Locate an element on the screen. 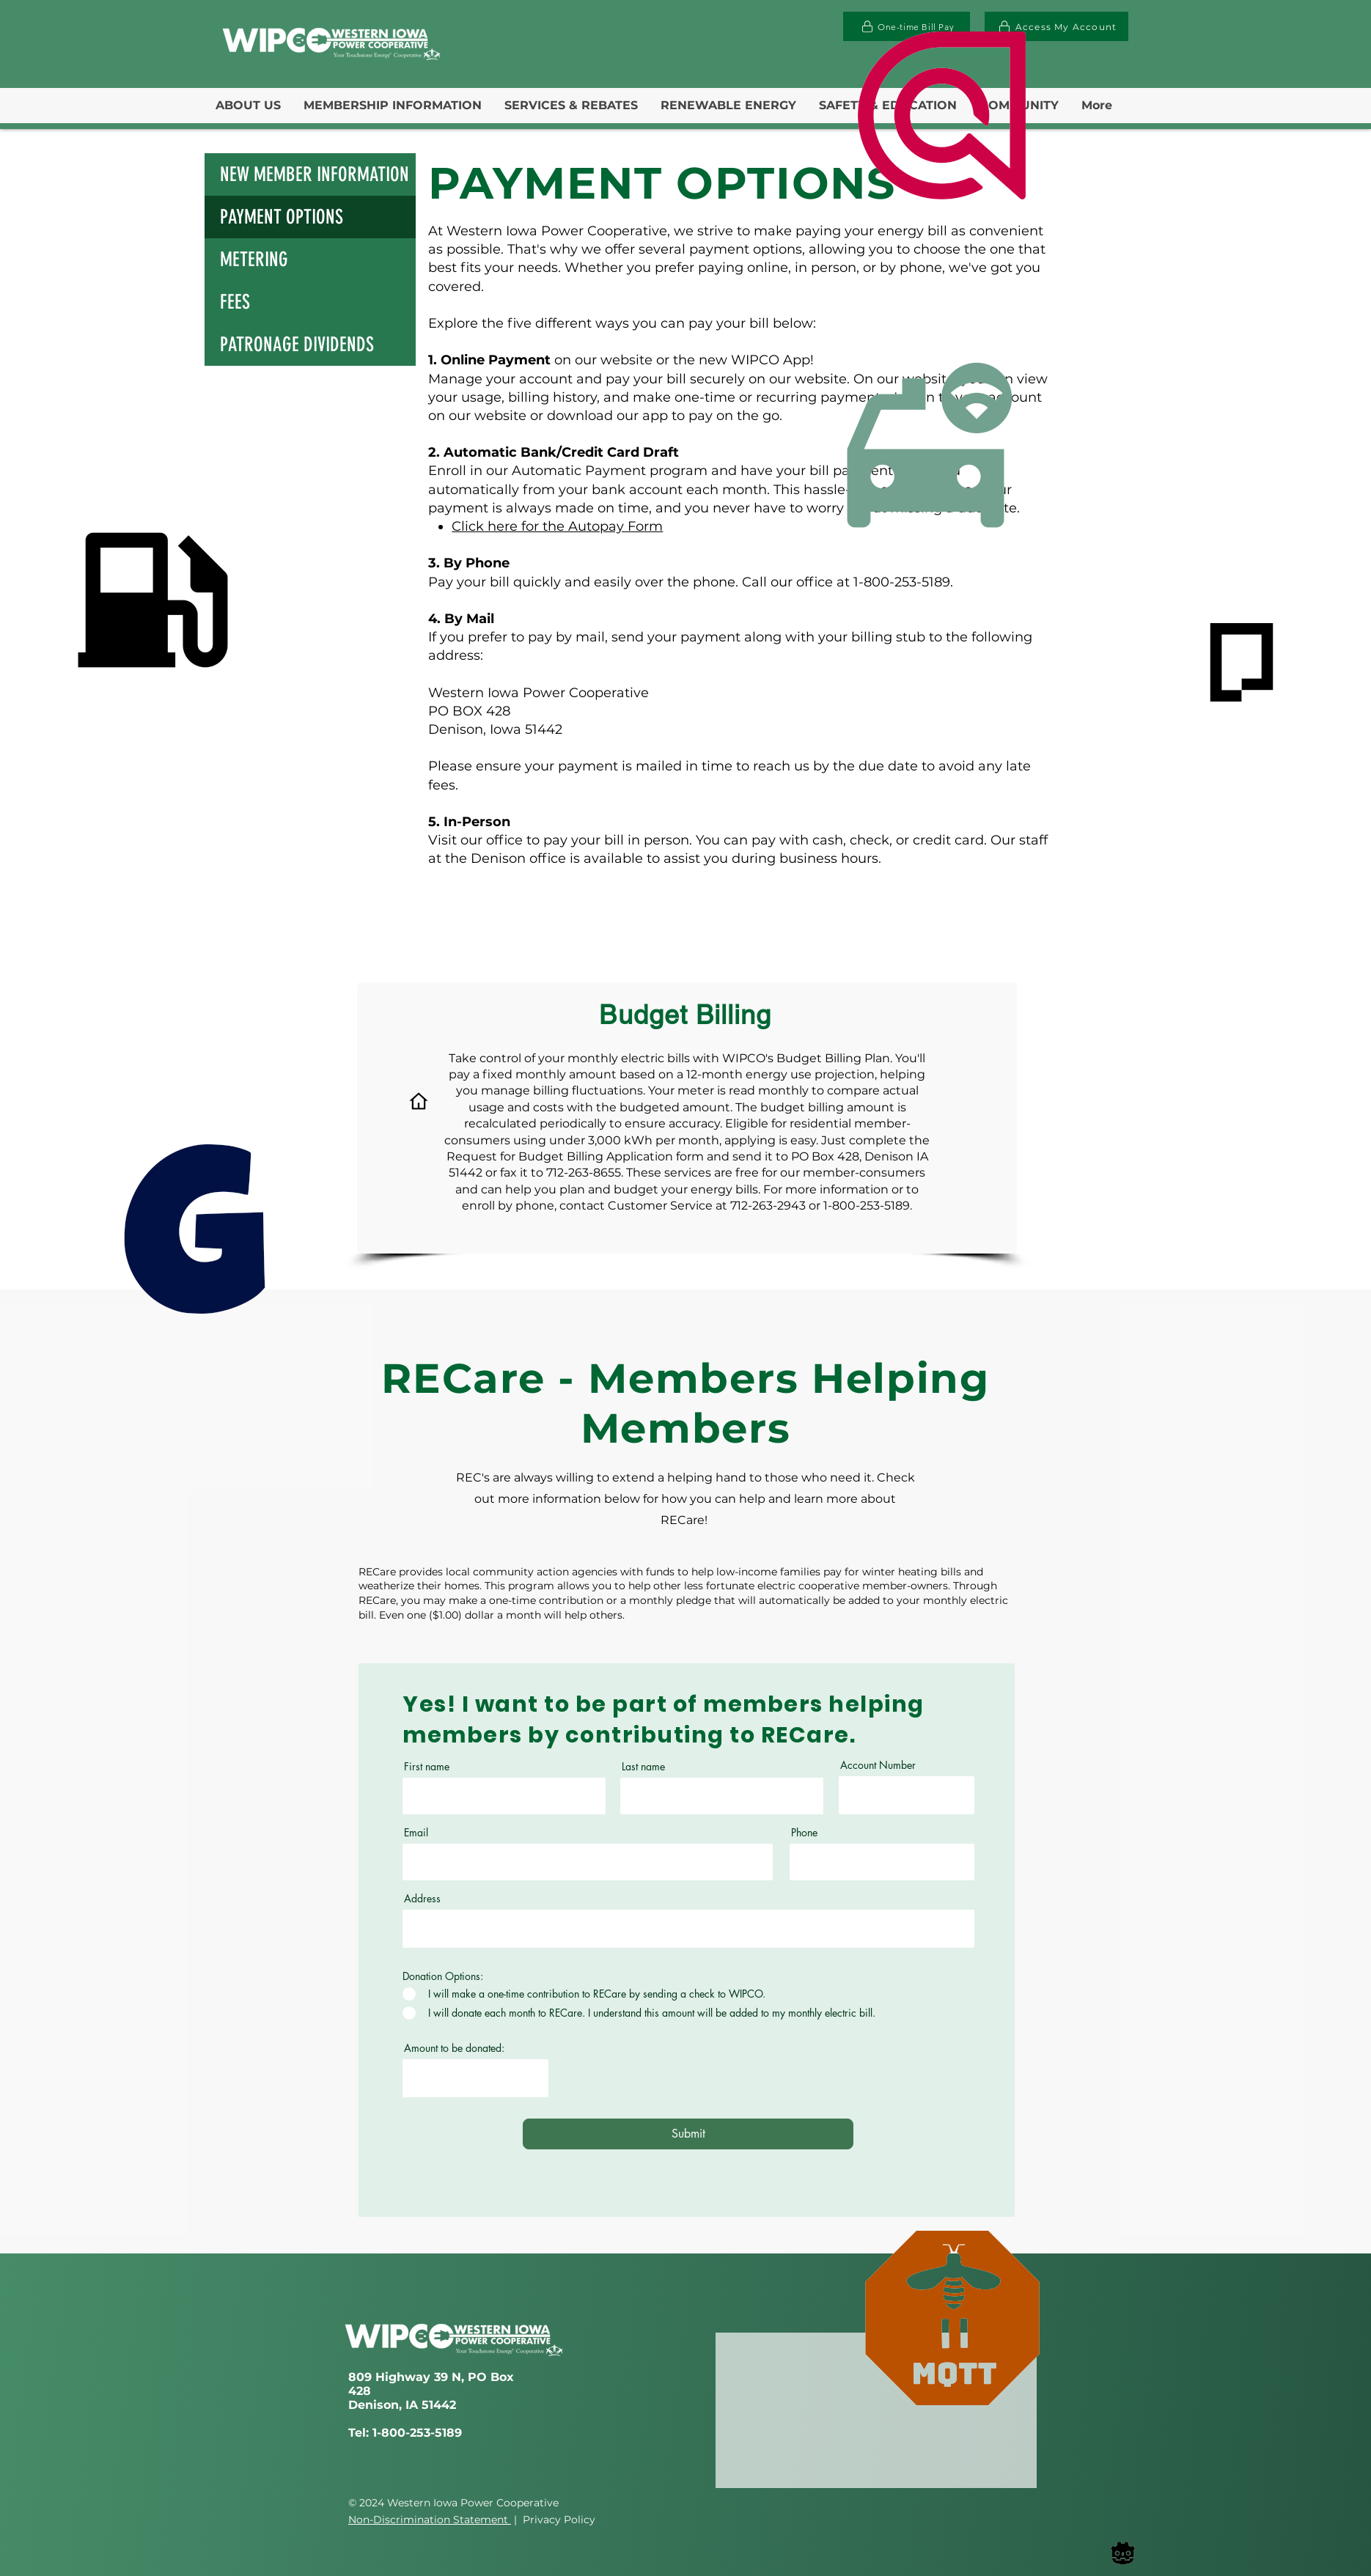 This screenshot has width=1371, height=2576. request a wifi-enabled taxi or rideshare is located at coordinates (925, 449).